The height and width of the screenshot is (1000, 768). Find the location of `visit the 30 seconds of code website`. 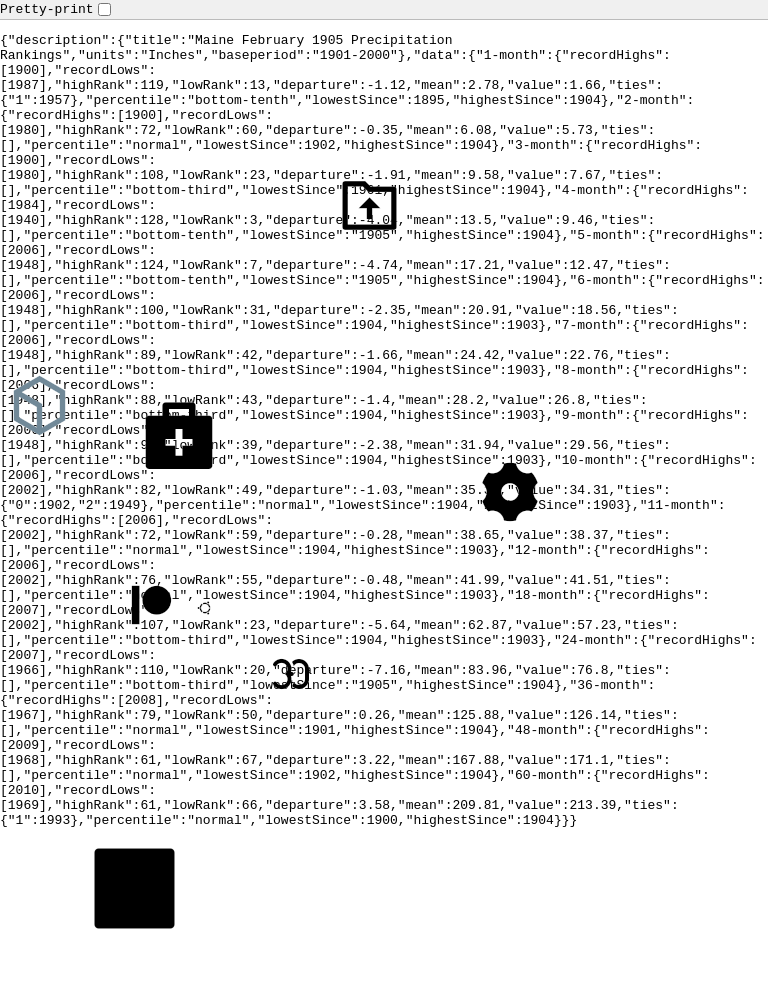

visit the 30 seconds of code website is located at coordinates (291, 674).